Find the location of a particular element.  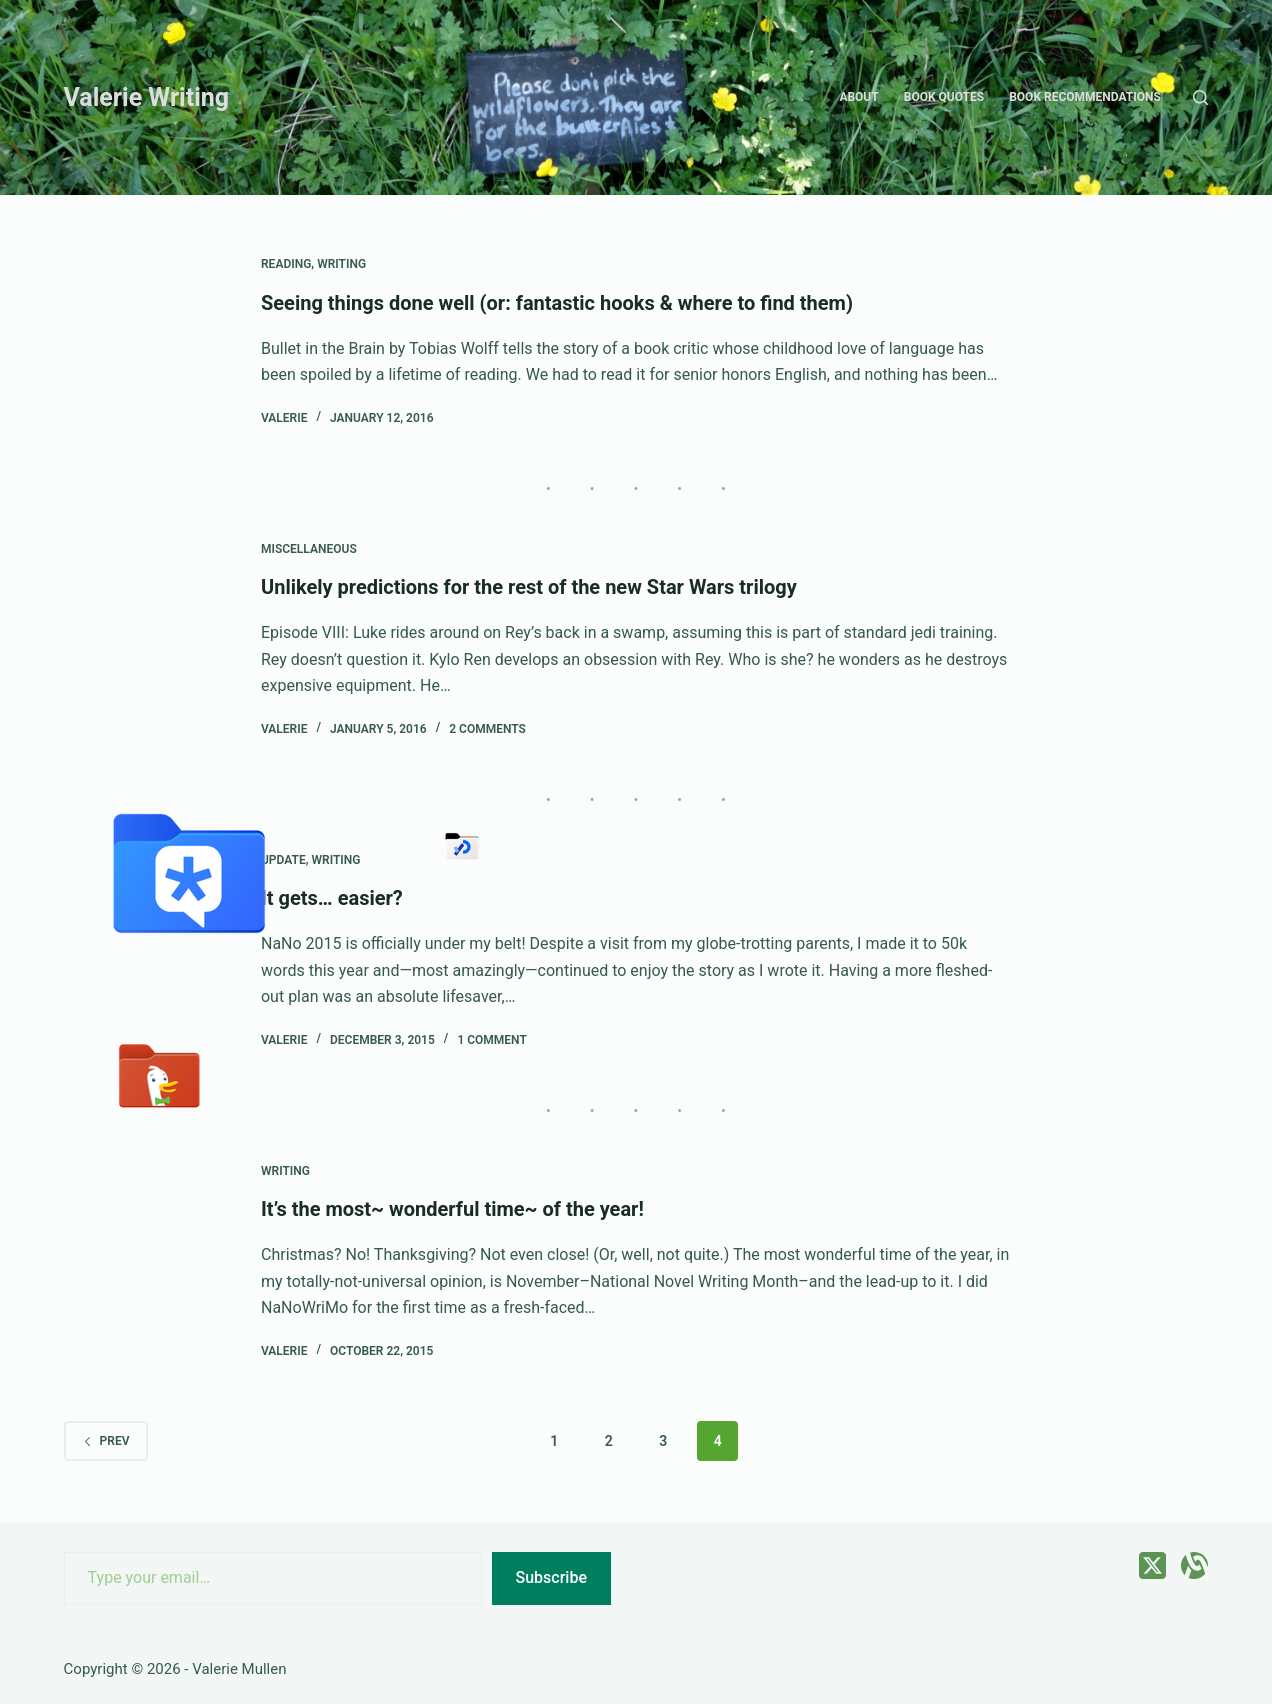

open DuckDuckGo browser downloads folder is located at coordinates (159, 1078).